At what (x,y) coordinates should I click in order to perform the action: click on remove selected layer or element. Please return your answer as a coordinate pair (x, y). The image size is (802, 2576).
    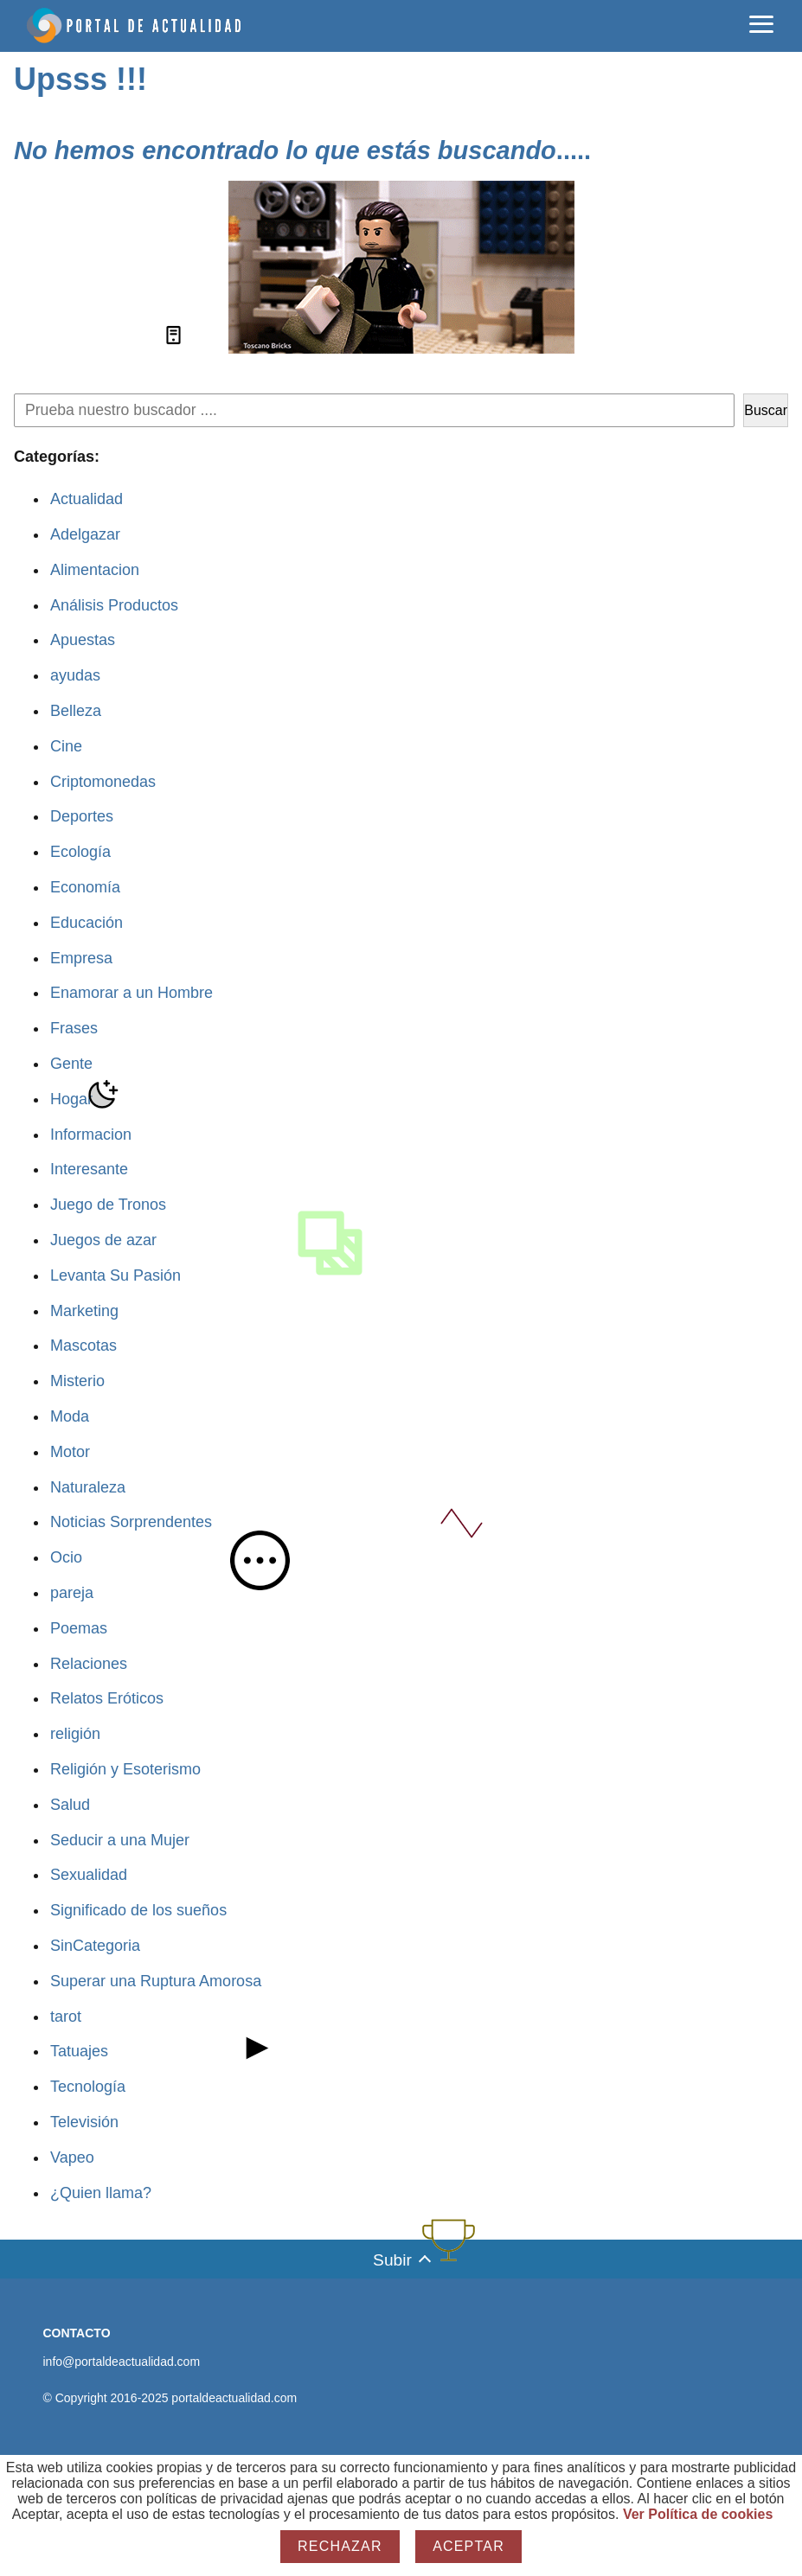
    Looking at the image, I should click on (330, 1243).